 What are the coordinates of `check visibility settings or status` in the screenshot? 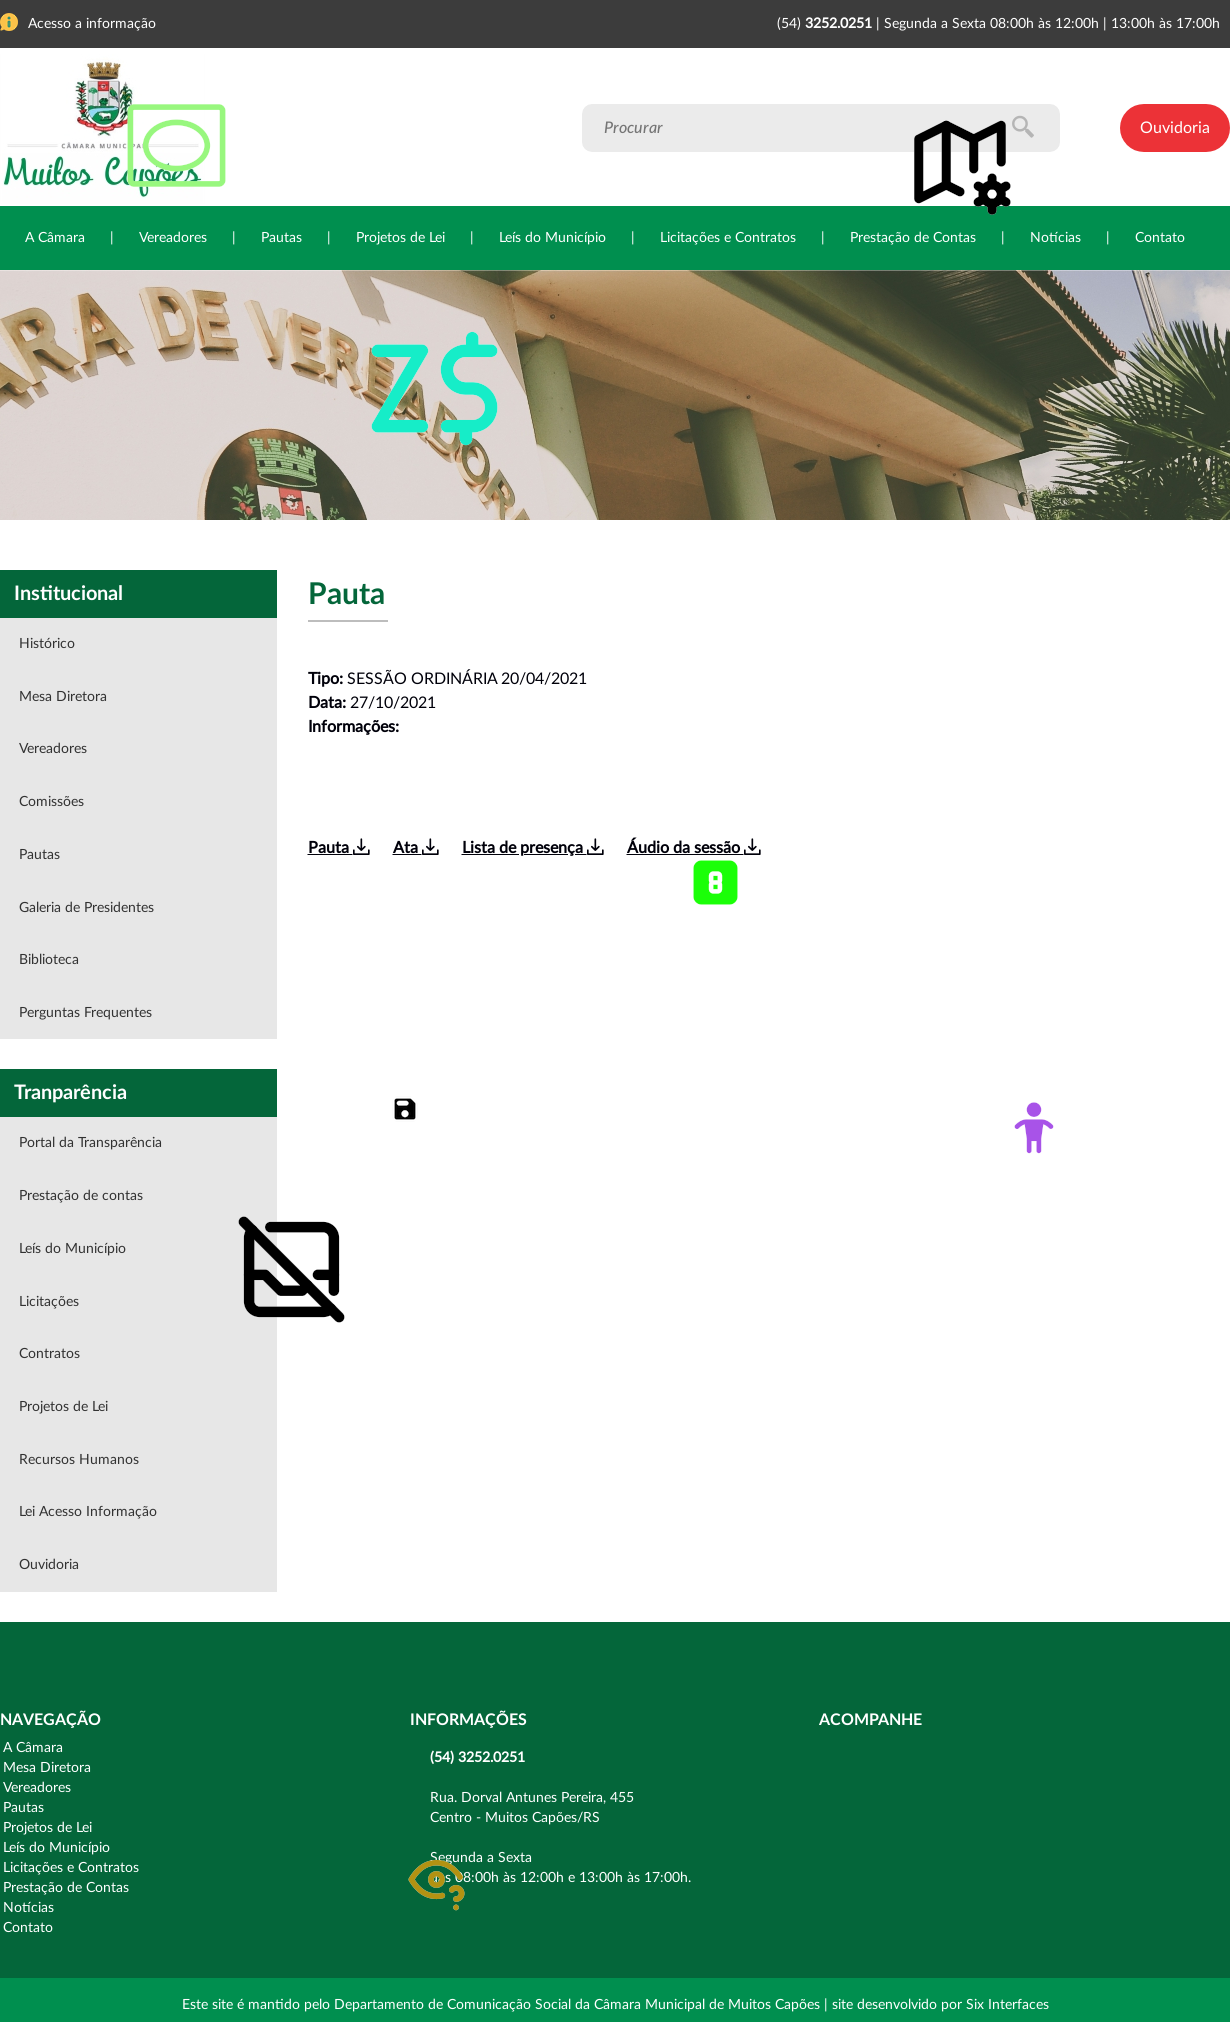 It's located at (436, 1879).